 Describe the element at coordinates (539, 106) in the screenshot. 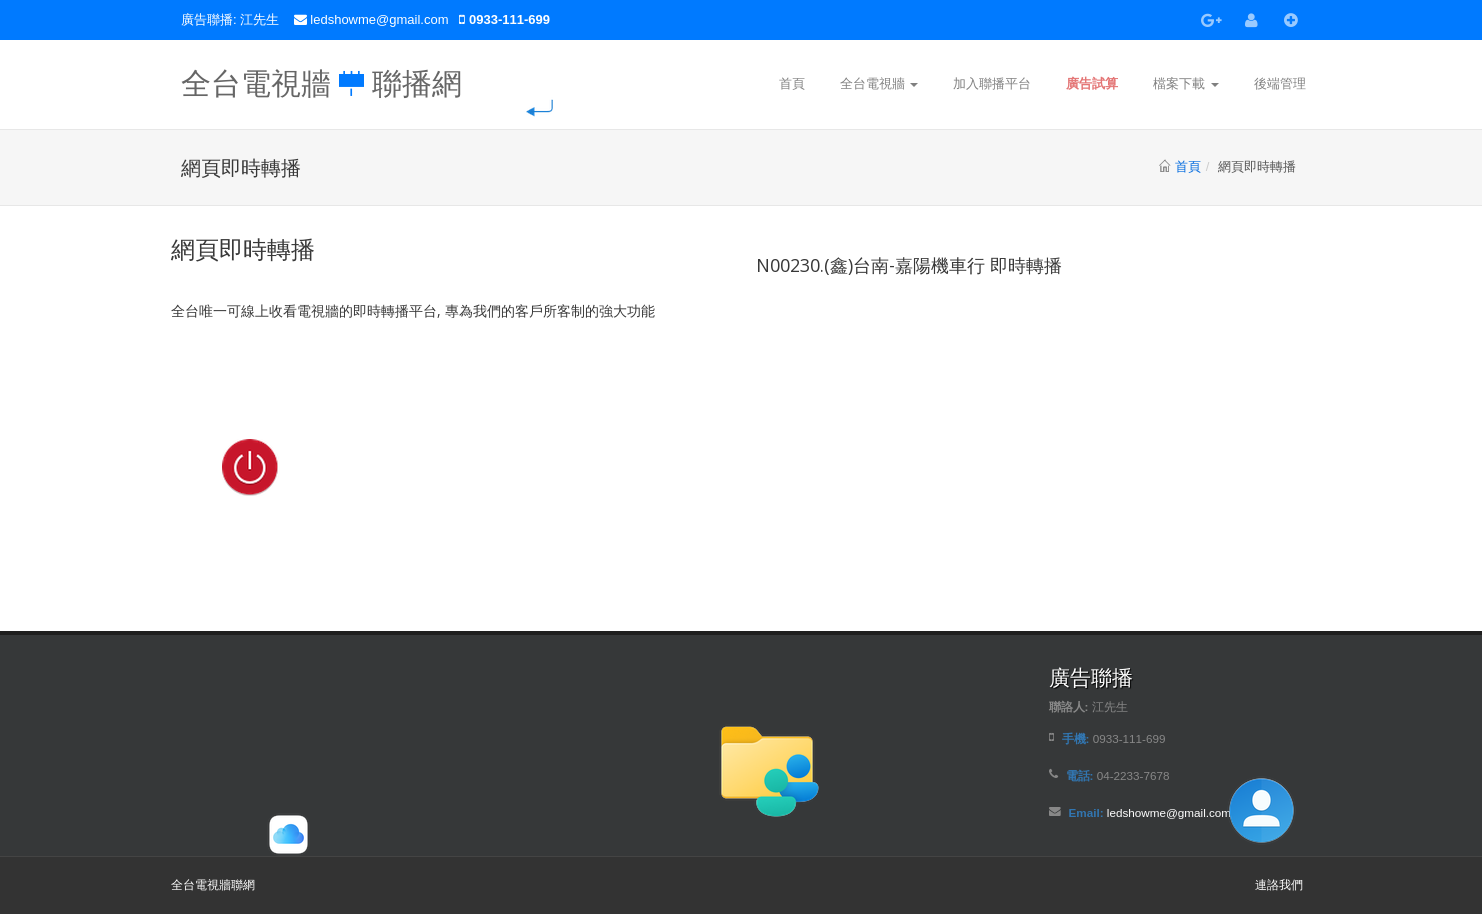

I see `reply to the sender of an email` at that location.